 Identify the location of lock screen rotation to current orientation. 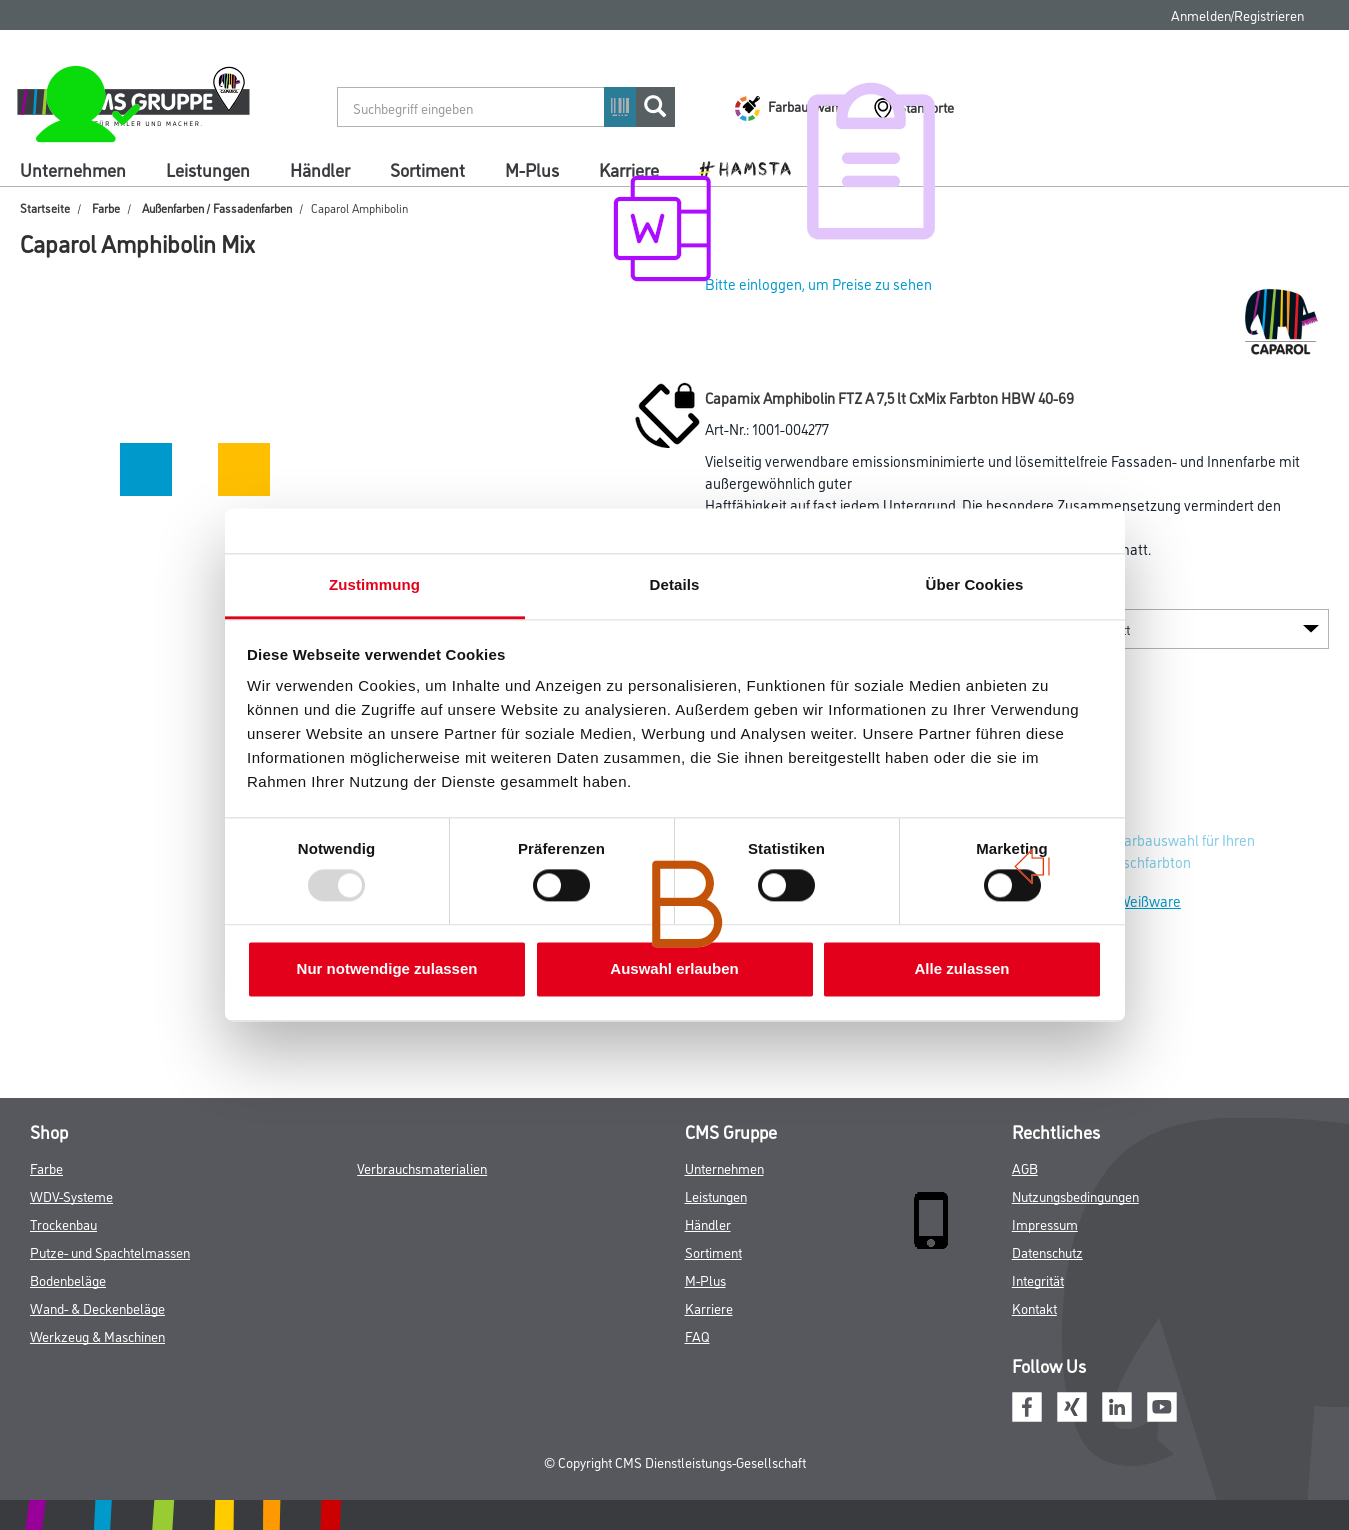
(669, 414).